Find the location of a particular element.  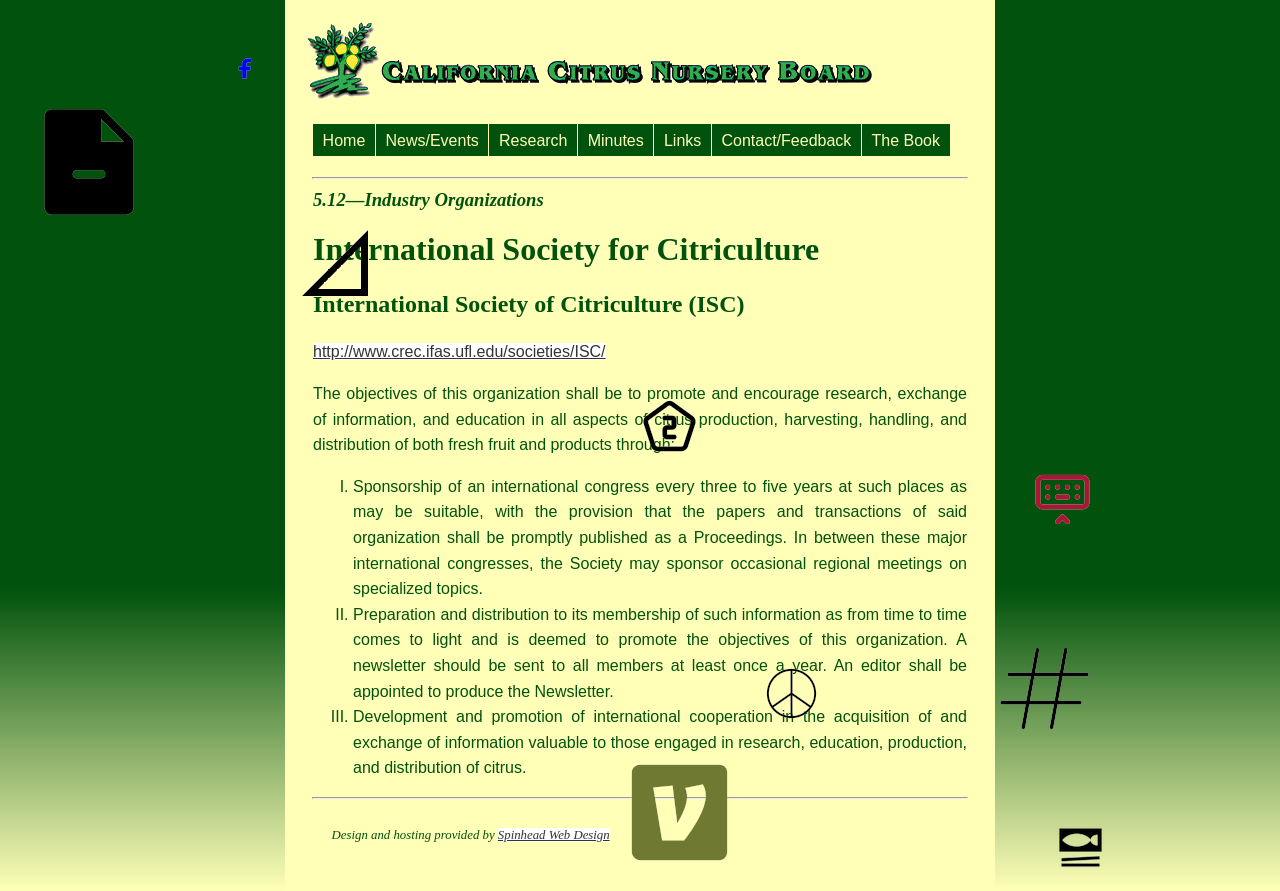

open Facebook app is located at coordinates (245, 68).